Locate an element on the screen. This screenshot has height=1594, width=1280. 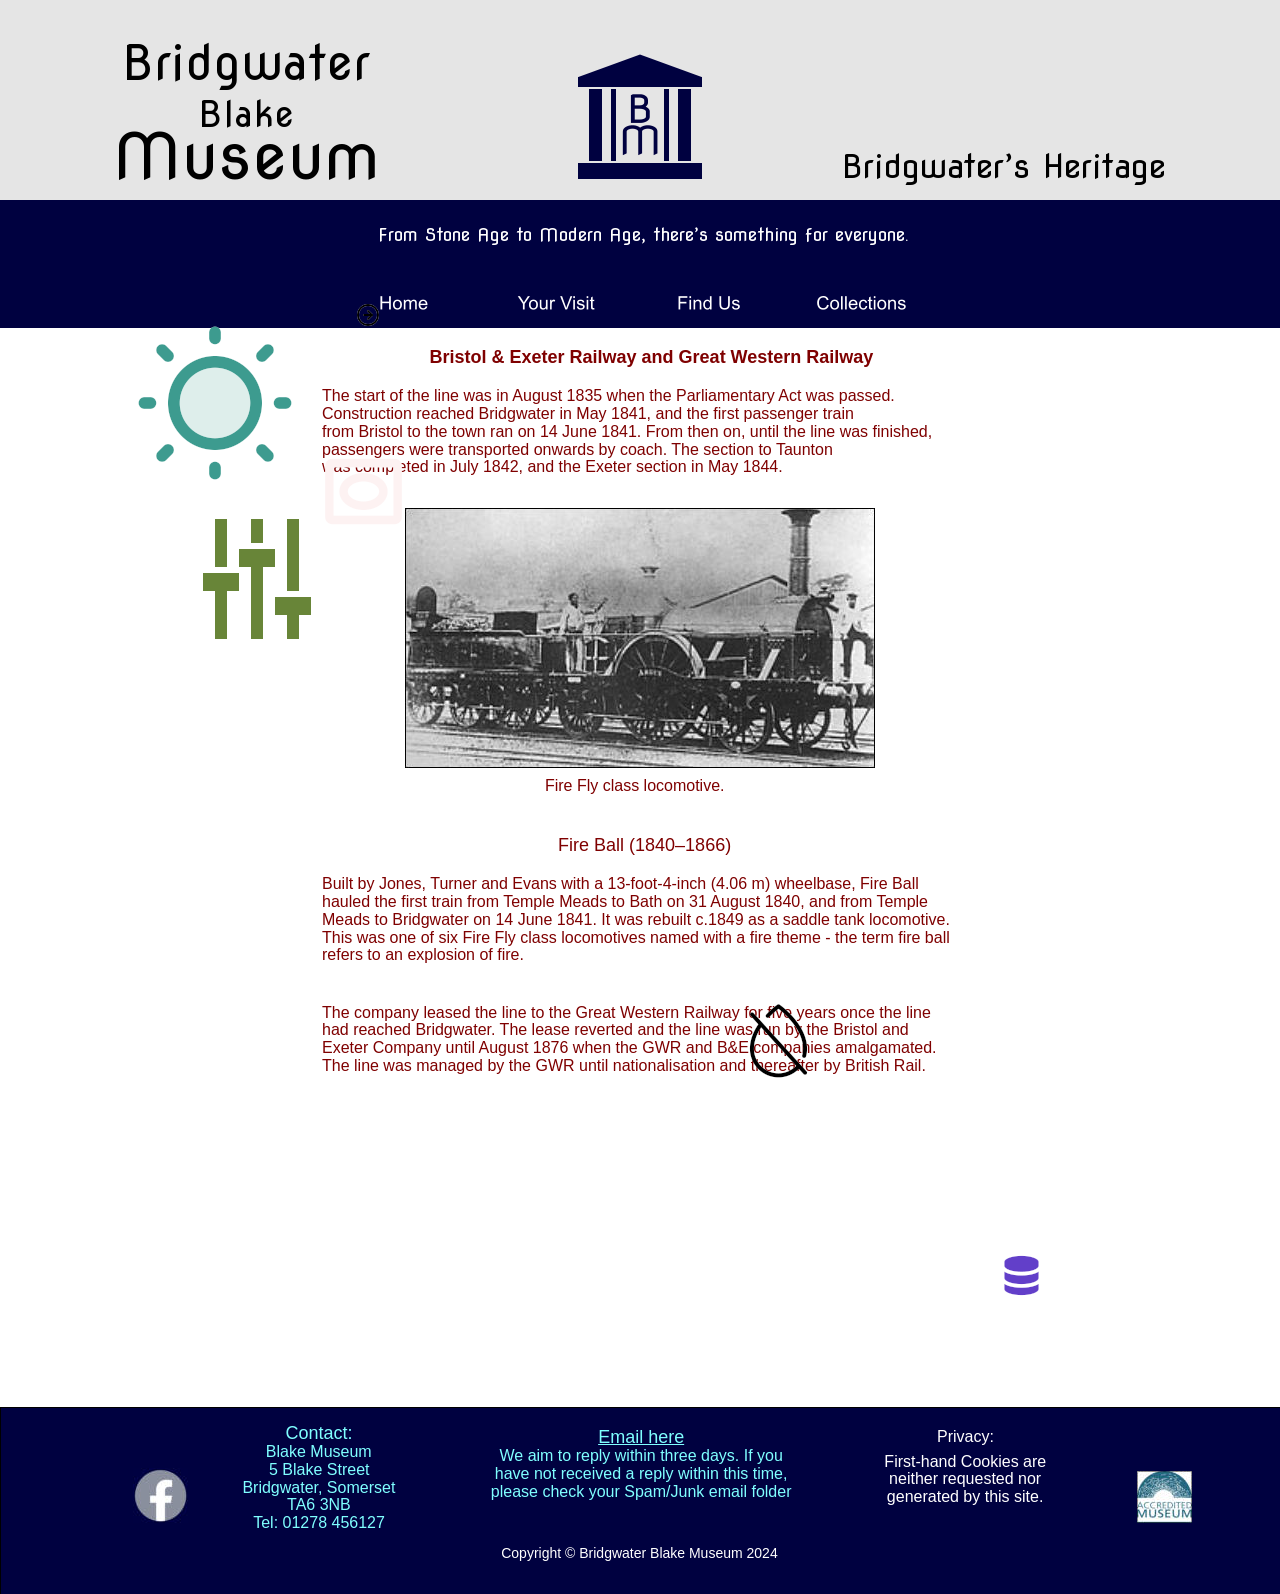
proceed to the next step is located at coordinates (368, 315).